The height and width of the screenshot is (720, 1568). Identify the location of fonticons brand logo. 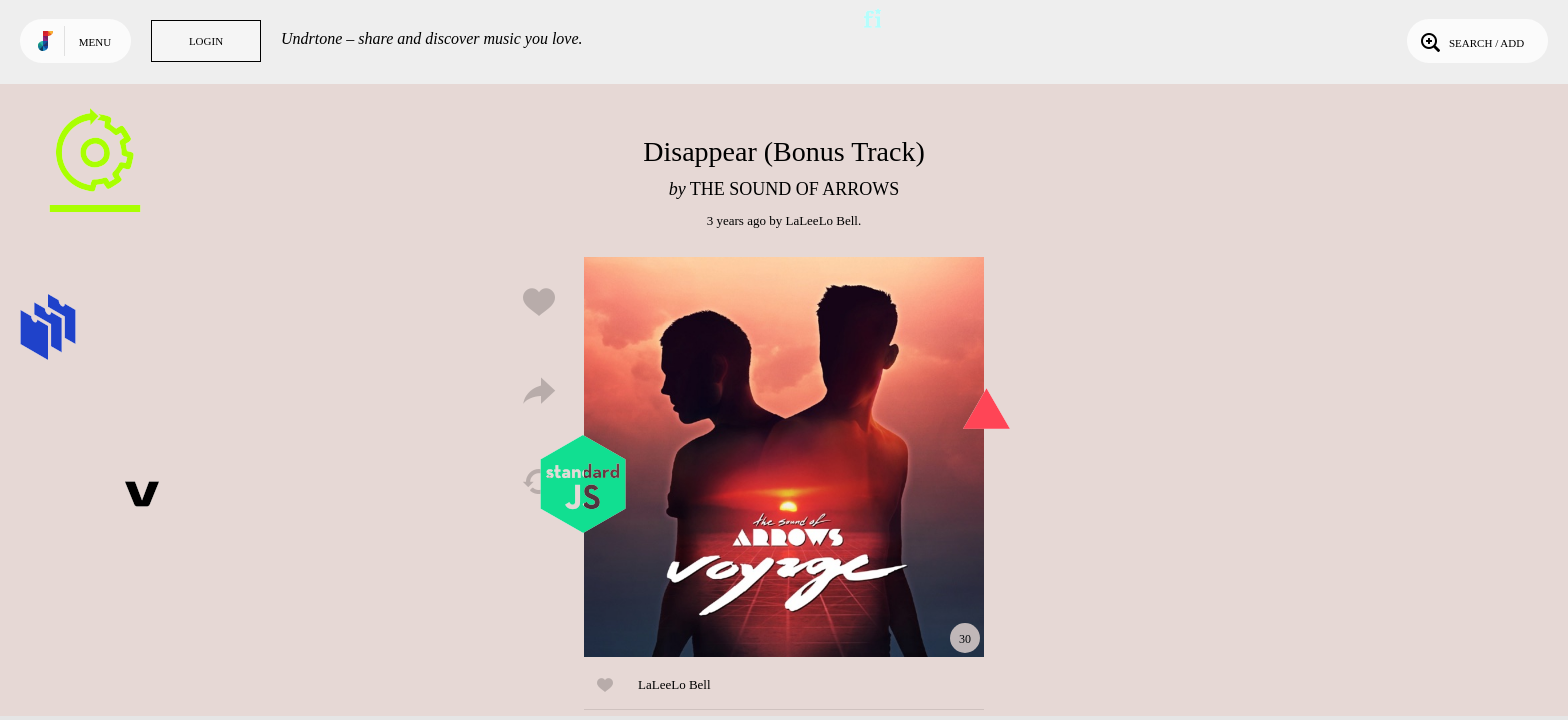
(872, 17).